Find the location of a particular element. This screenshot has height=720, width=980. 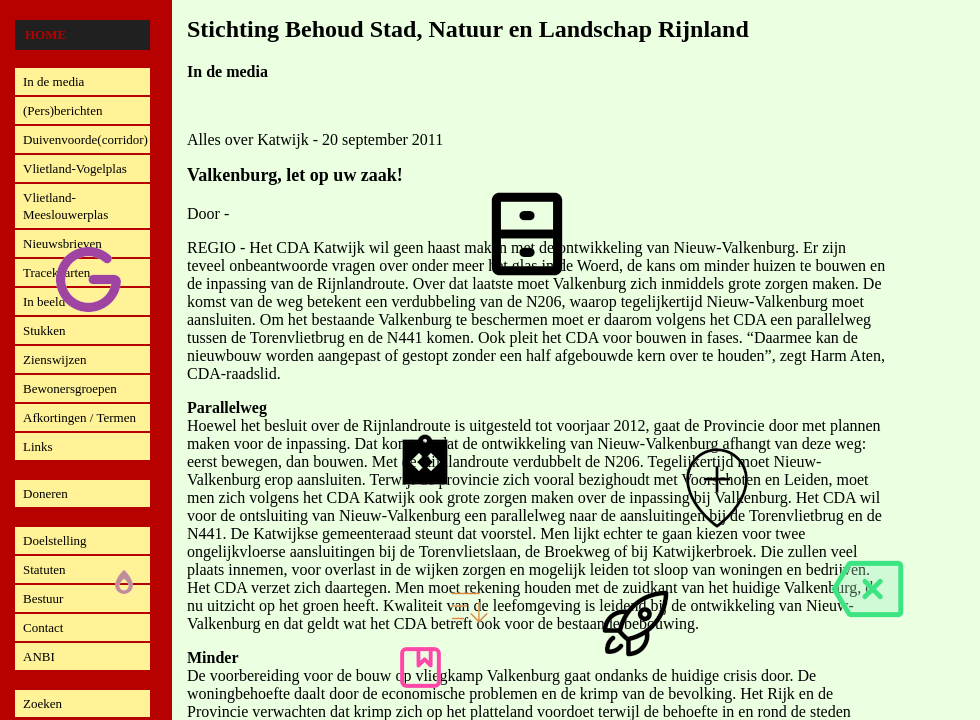

indicates trending or hot content is located at coordinates (124, 582).